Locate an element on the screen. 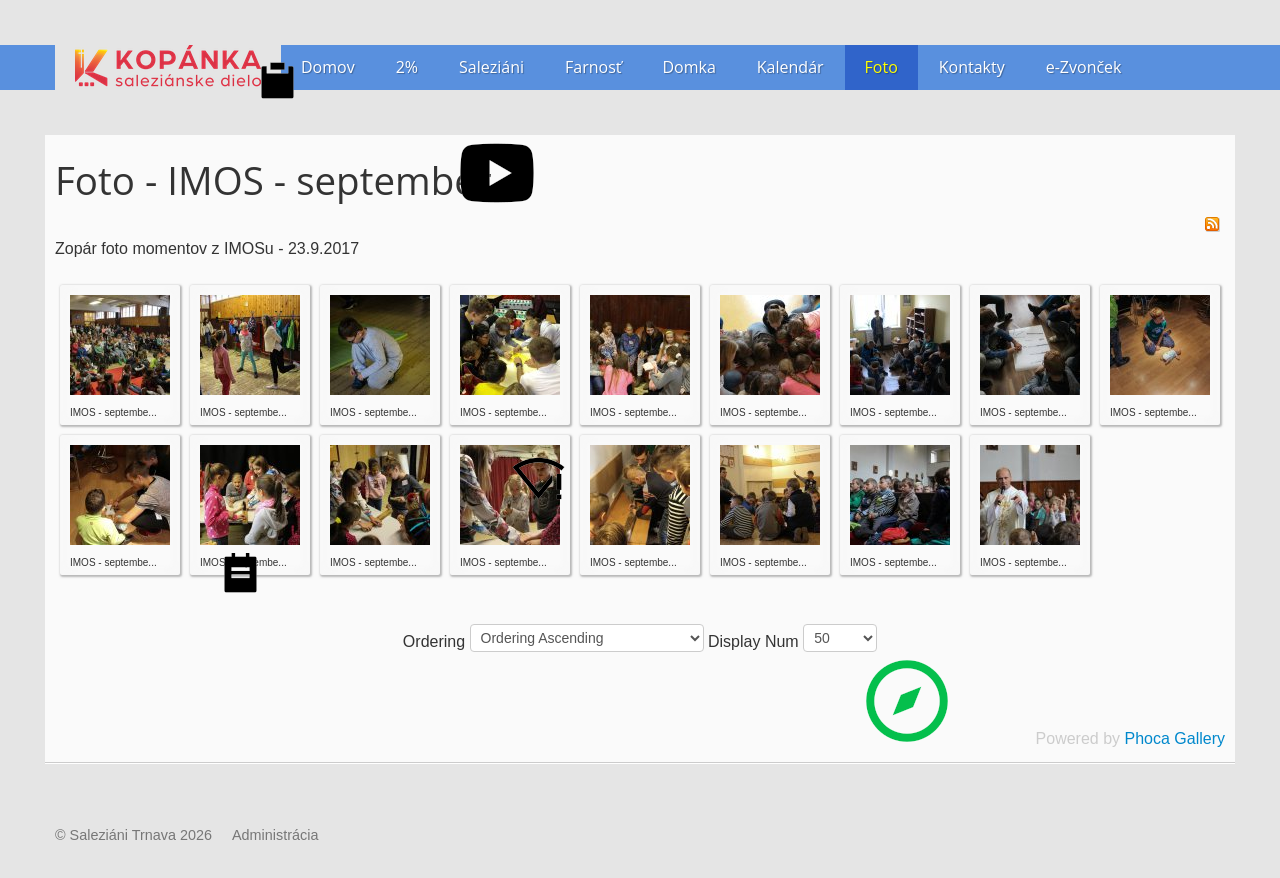  copy content to clipboard is located at coordinates (277, 80).